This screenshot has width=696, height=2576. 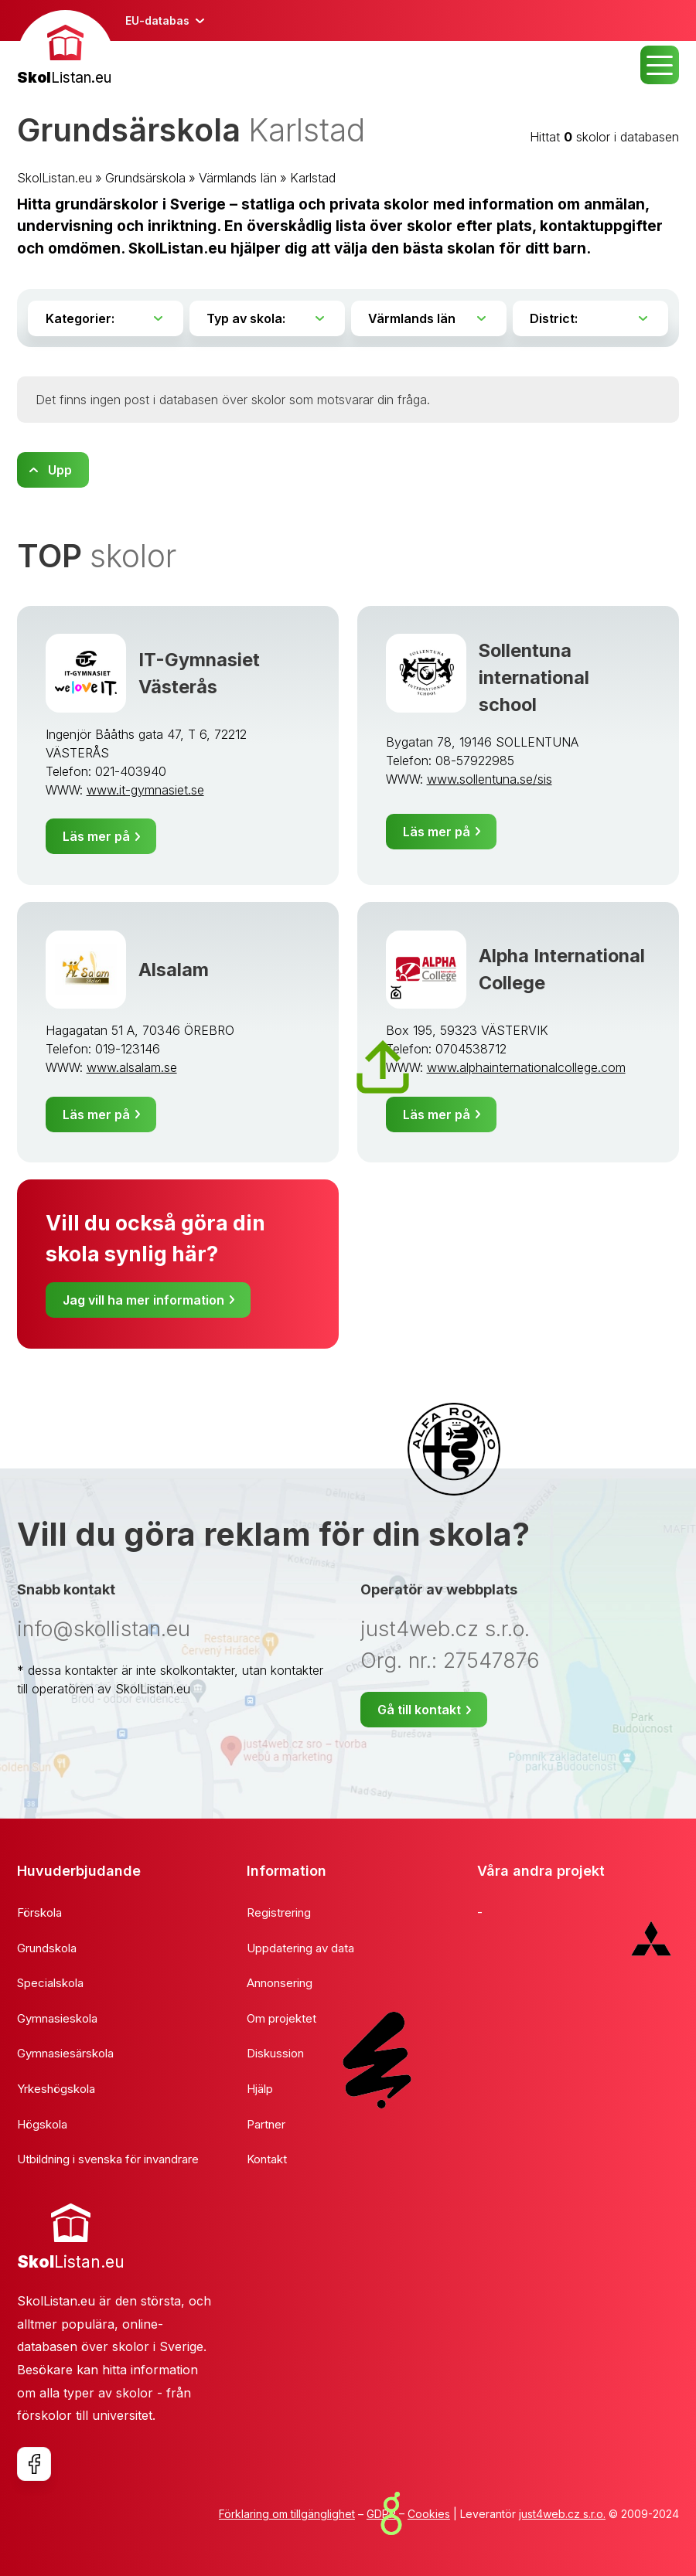 What do you see at coordinates (377, 2060) in the screenshot?
I see `visit envato marketplace` at bounding box center [377, 2060].